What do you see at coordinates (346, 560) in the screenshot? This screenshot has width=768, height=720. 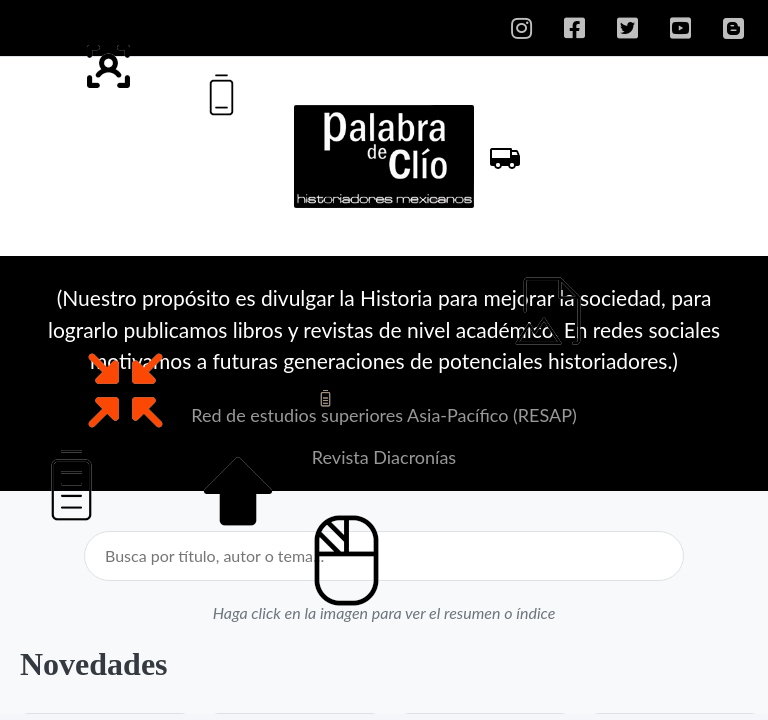 I see `indicates left mouse button click action` at bounding box center [346, 560].